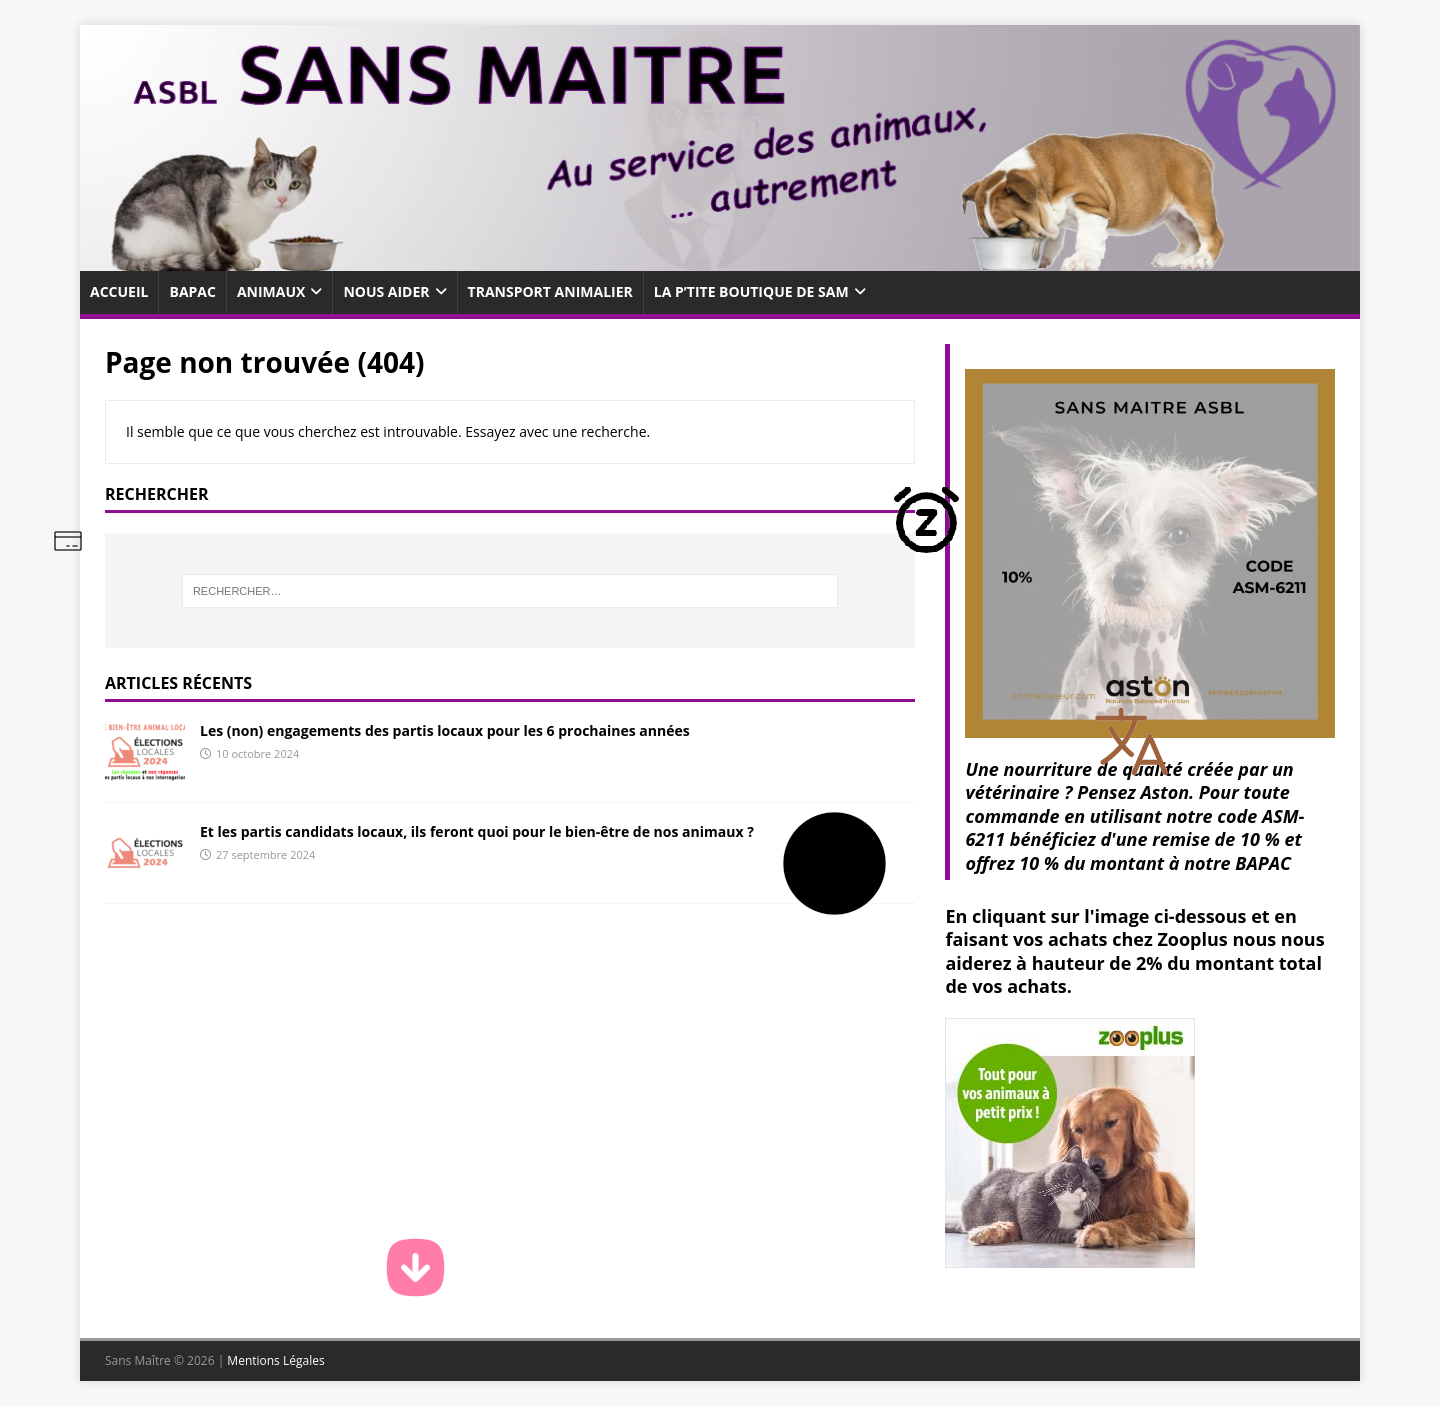 The height and width of the screenshot is (1406, 1440). I want to click on snooze an alarm or reminder, so click(926, 519).